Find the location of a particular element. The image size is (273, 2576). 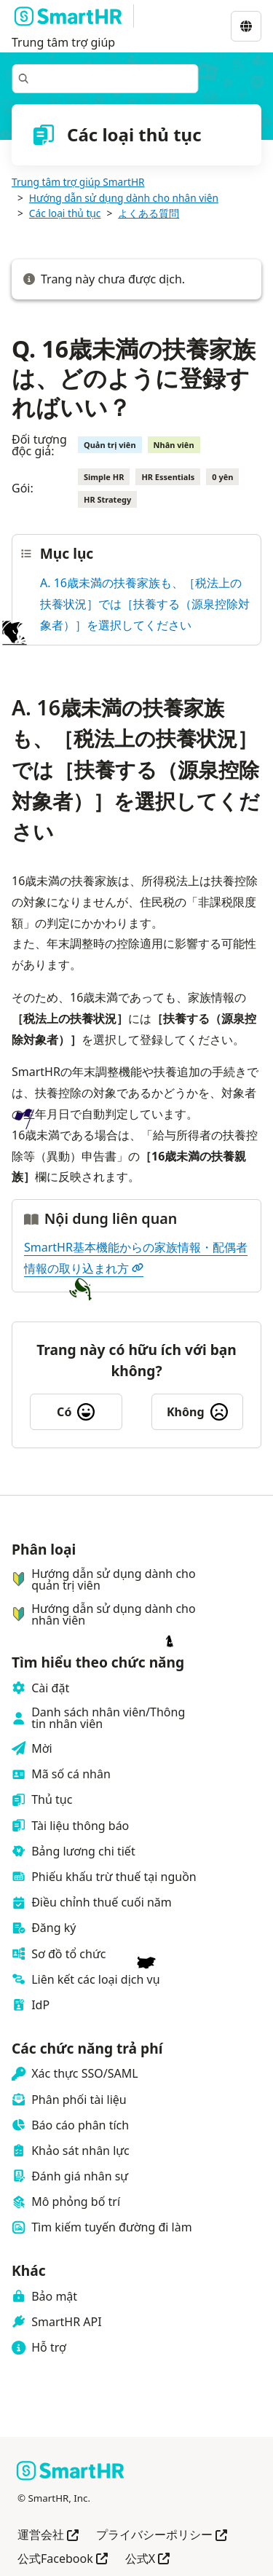

mark a checkpoint or milestone is located at coordinates (24, 1119).